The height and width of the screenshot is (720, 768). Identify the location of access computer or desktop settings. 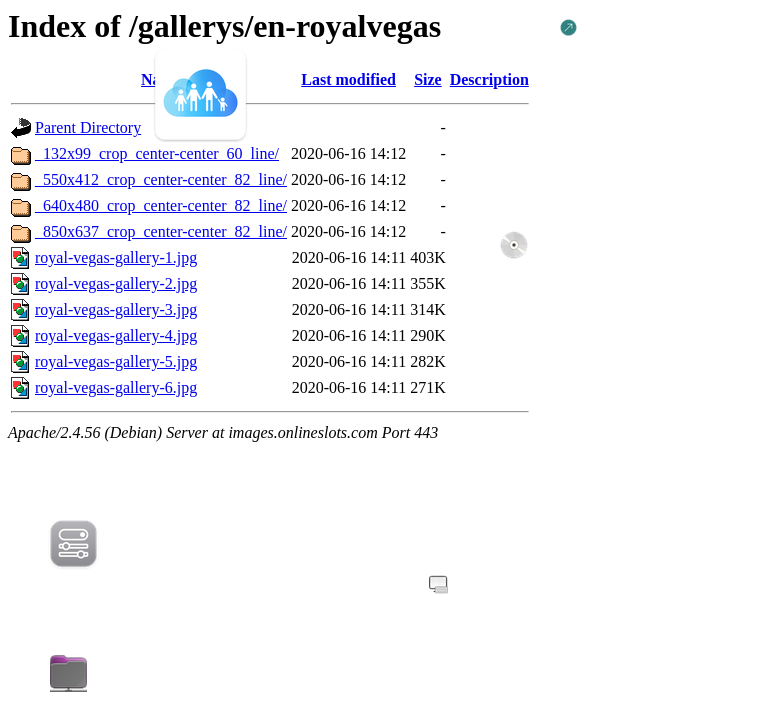
(438, 584).